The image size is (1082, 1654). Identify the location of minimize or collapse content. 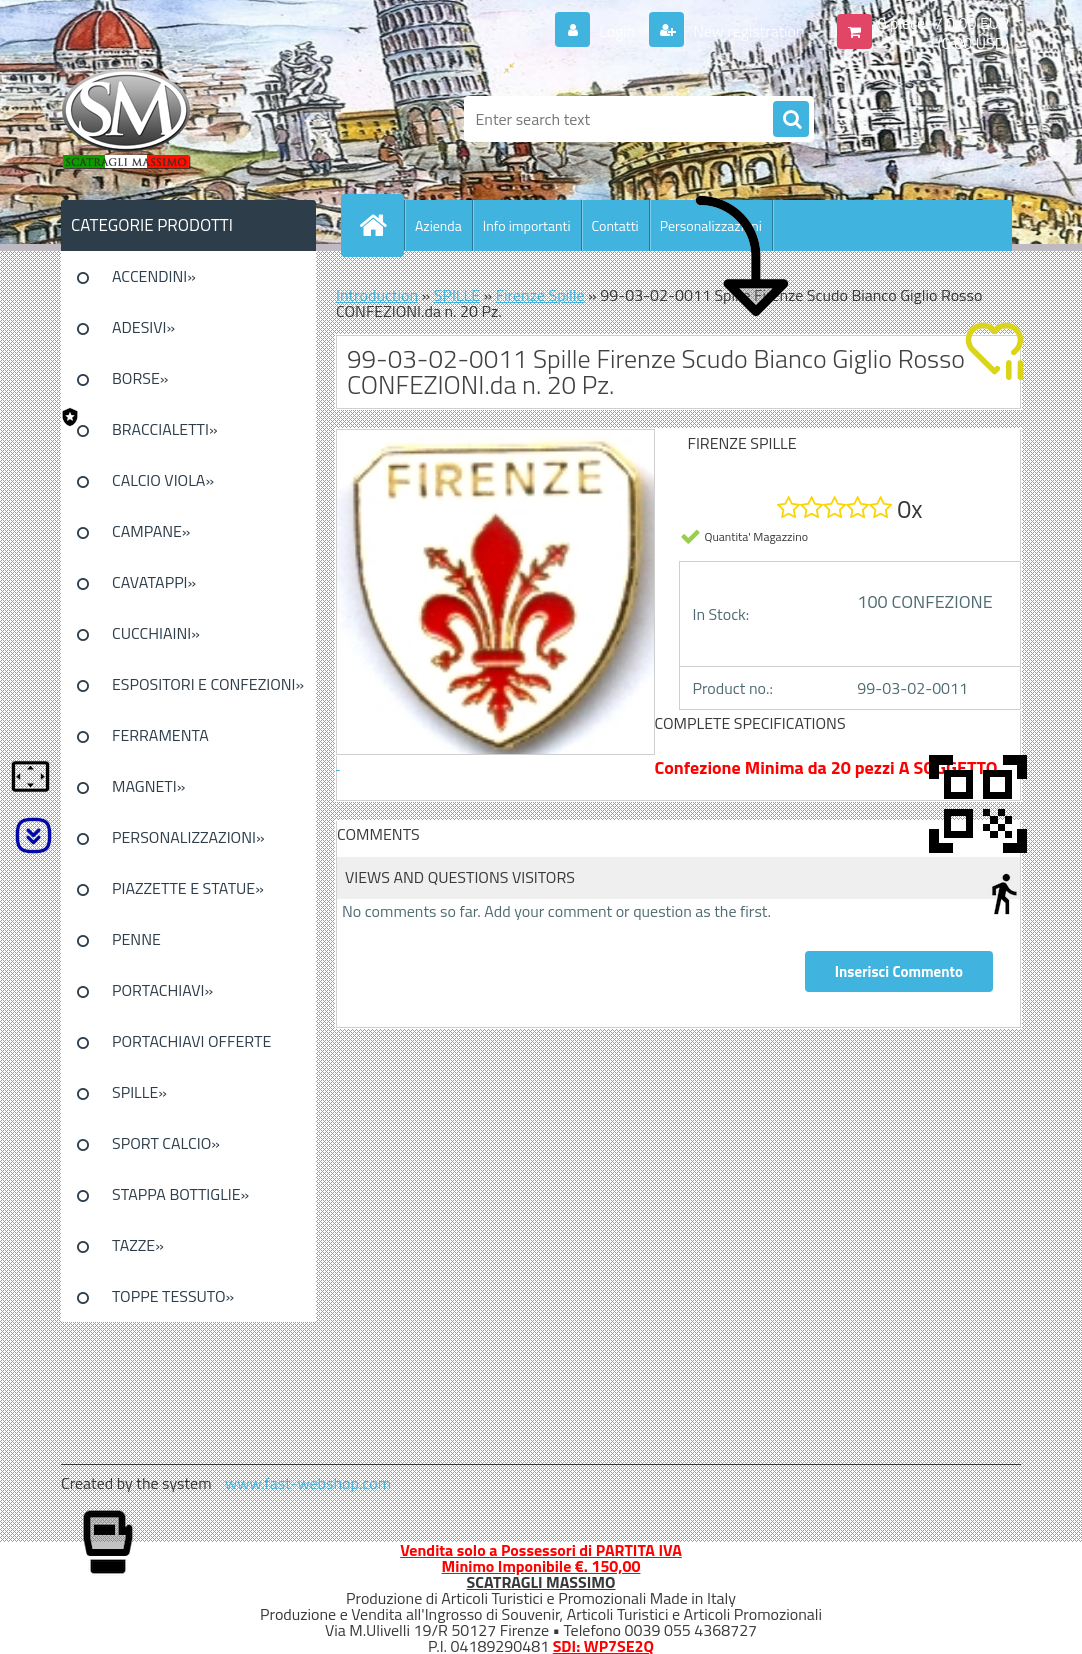
(509, 68).